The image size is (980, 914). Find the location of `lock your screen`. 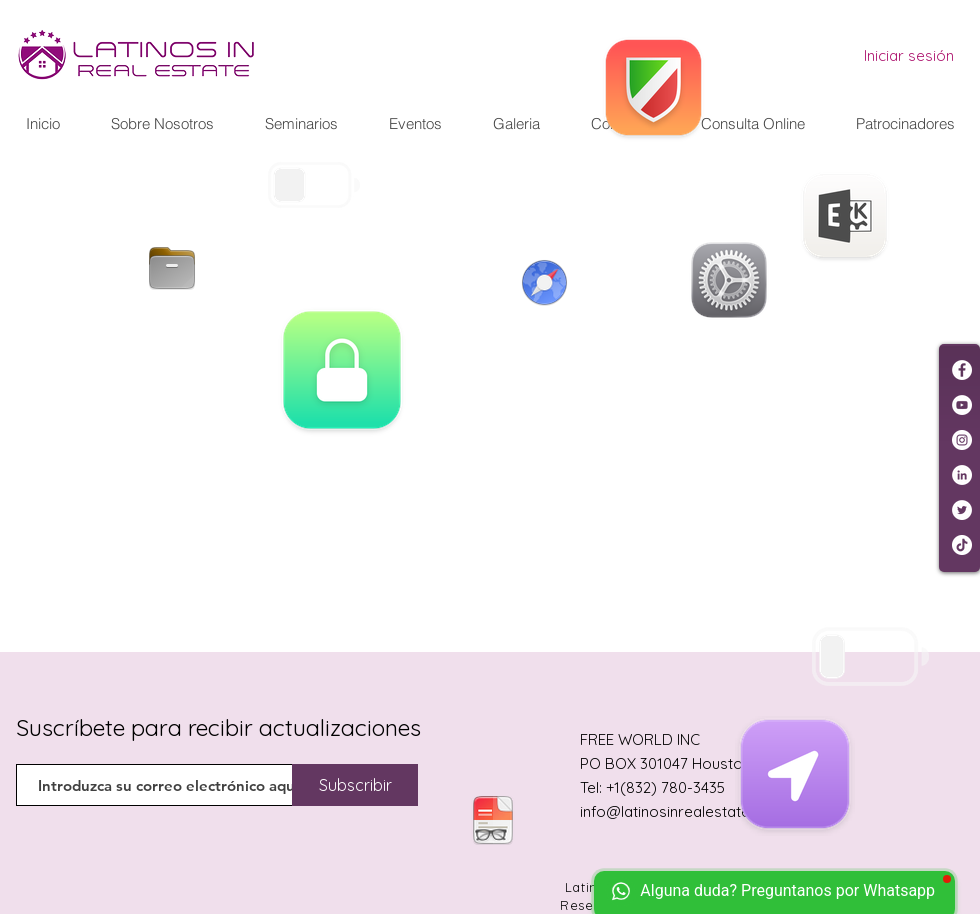

lock your screen is located at coordinates (342, 370).